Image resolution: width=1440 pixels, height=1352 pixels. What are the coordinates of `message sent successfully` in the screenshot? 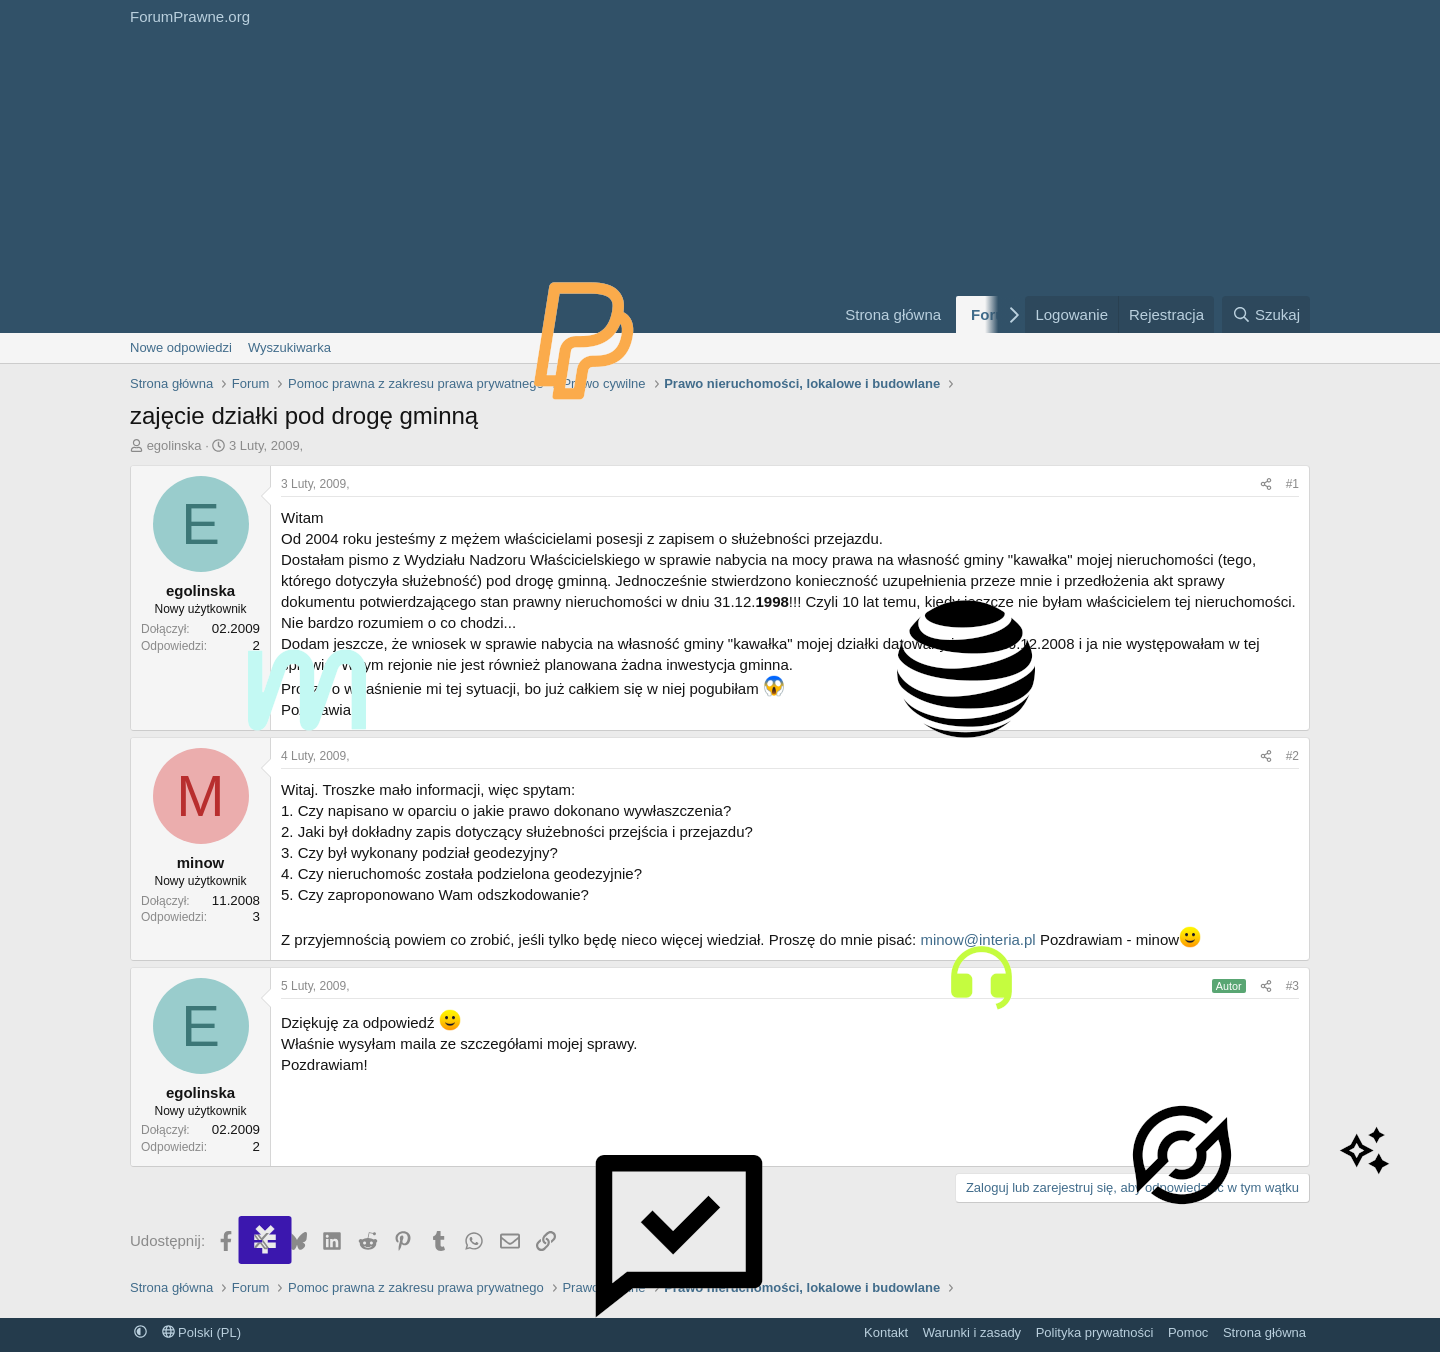 It's located at (679, 1230).